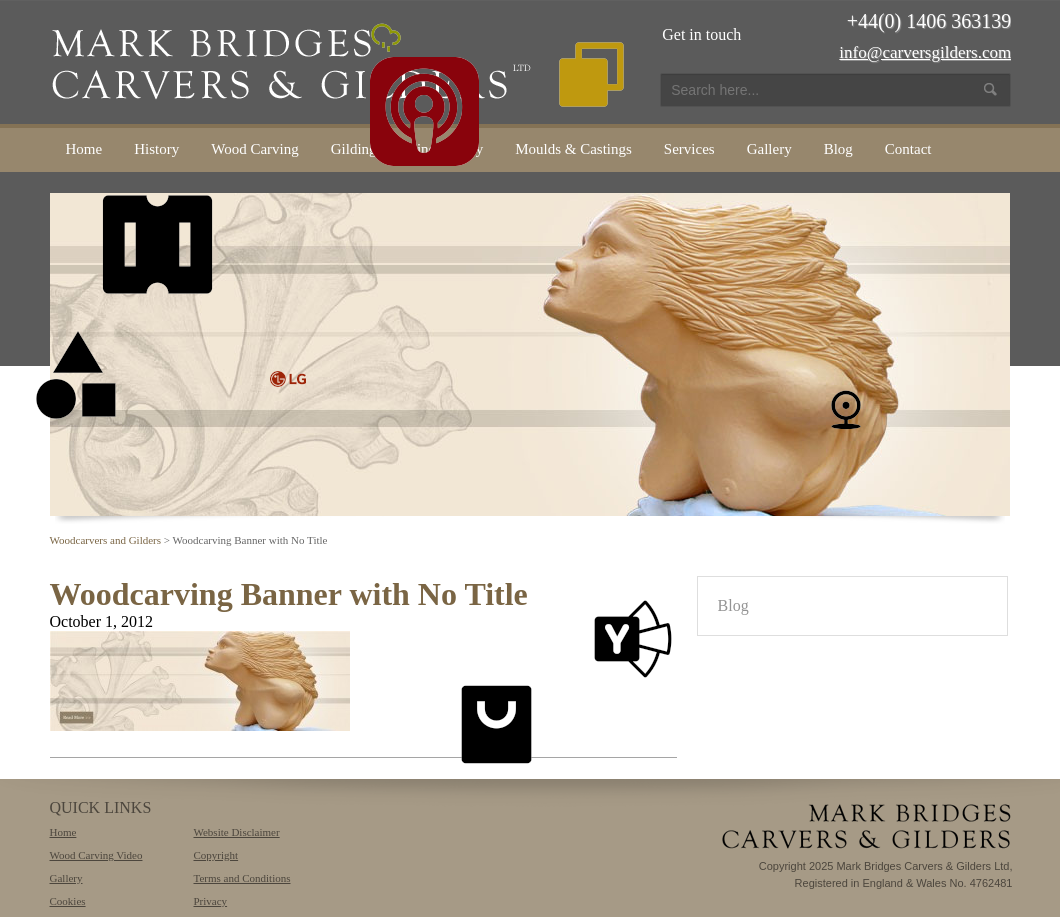 This screenshot has width=1060, height=917. I want to click on open Yammer enterprise social network, so click(633, 639).